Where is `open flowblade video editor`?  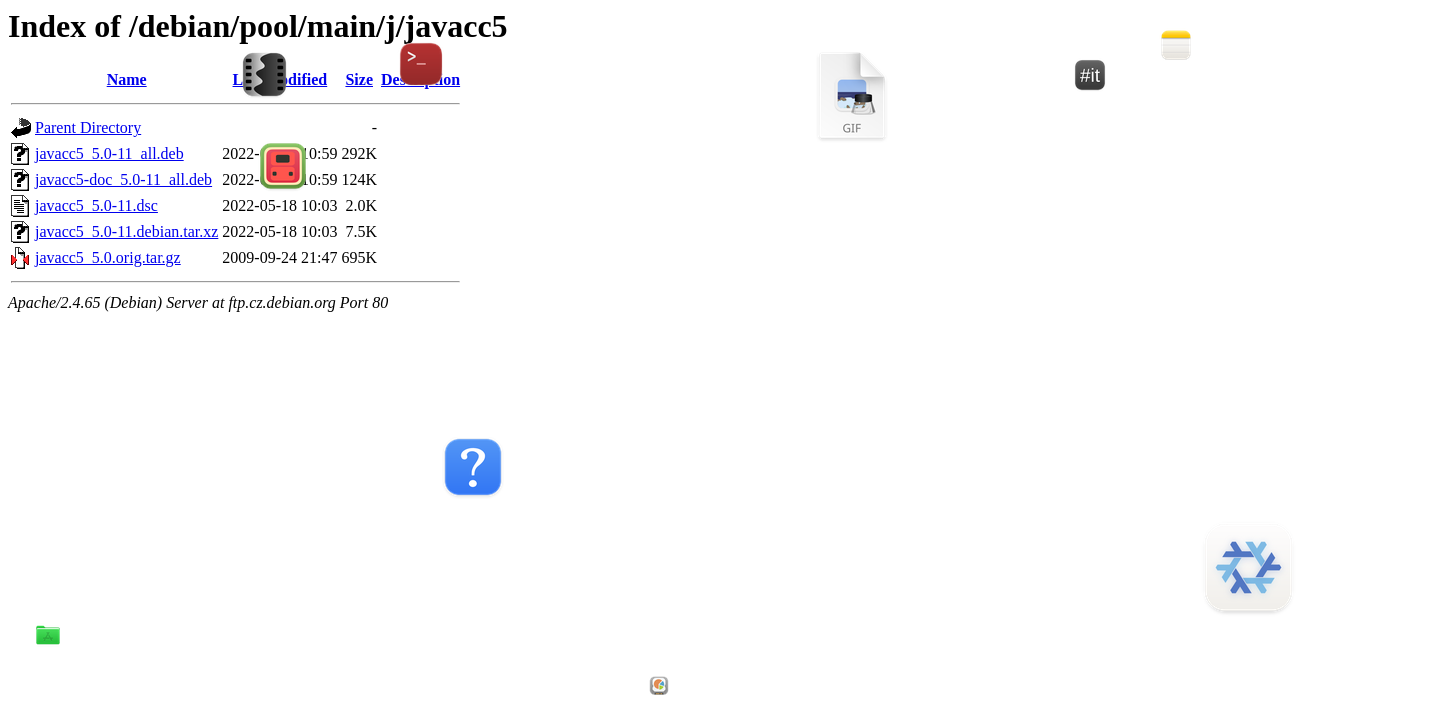 open flowblade video editor is located at coordinates (264, 74).